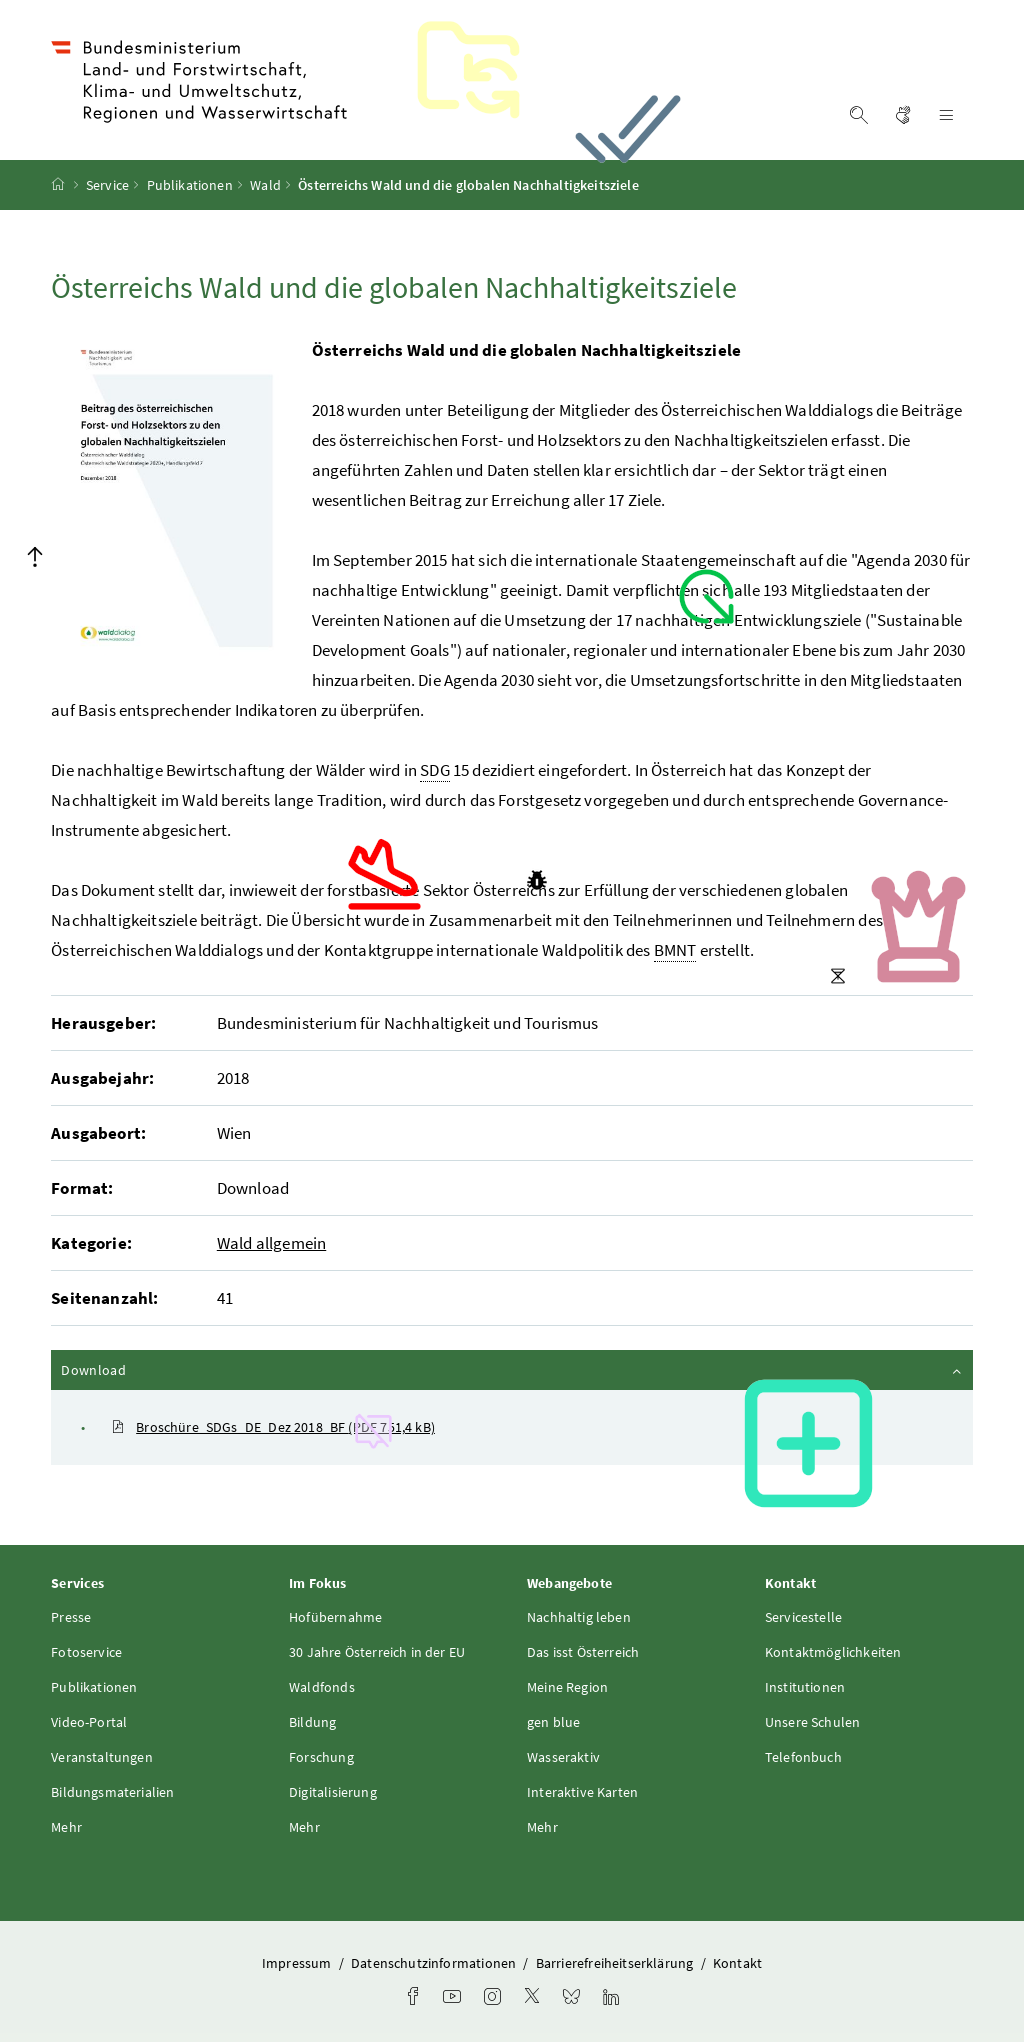 This screenshot has height=2042, width=1024. Describe the element at coordinates (808, 1443) in the screenshot. I see `add a new item or entry` at that location.